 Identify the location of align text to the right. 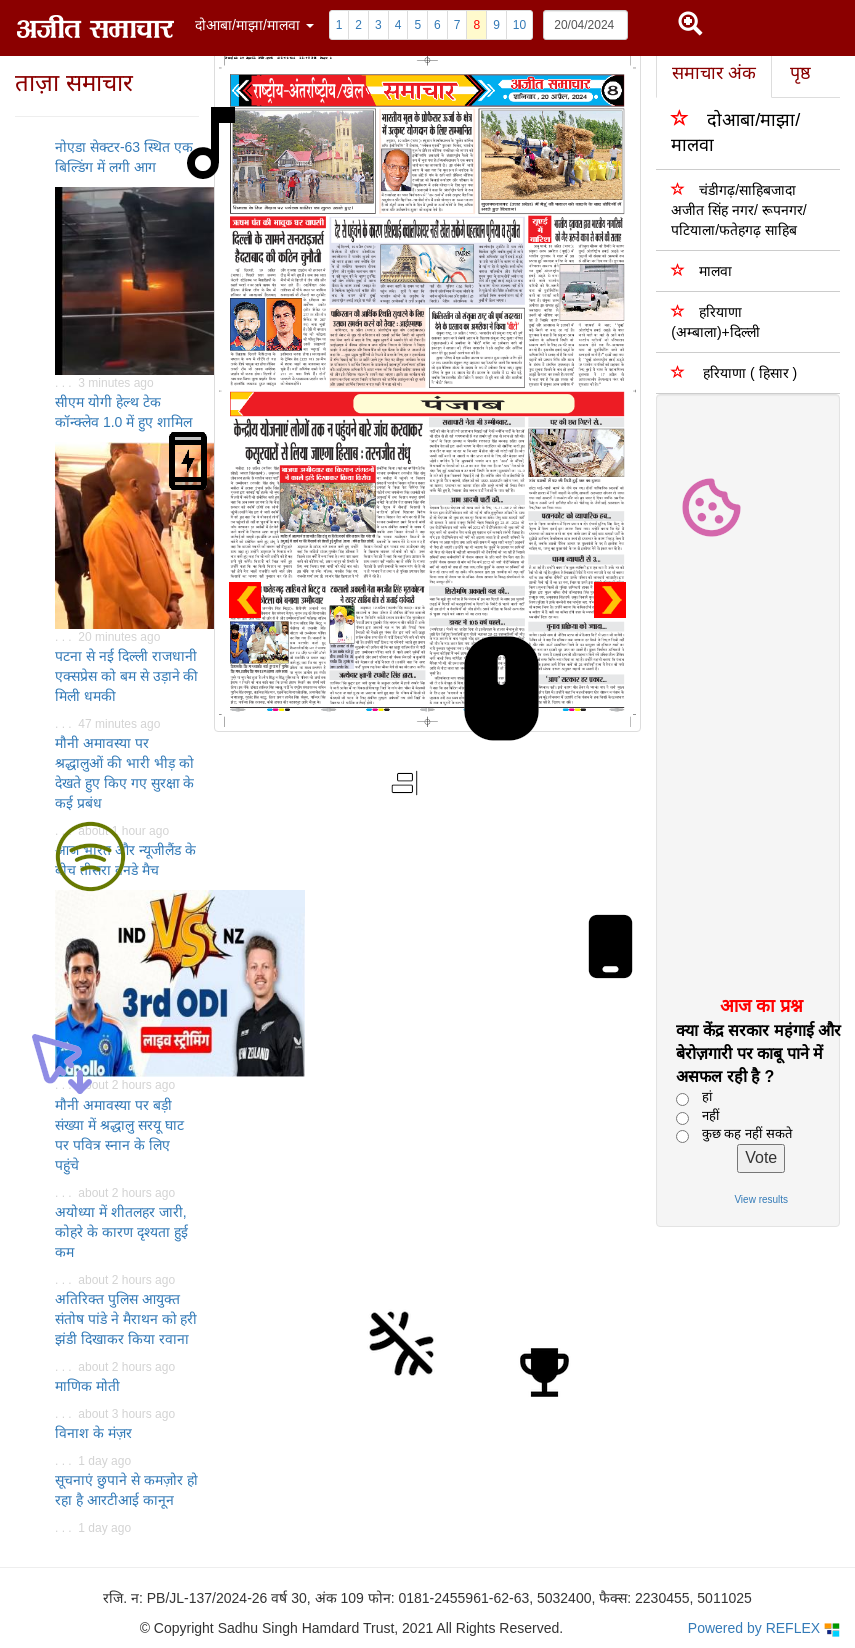
(405, 783).